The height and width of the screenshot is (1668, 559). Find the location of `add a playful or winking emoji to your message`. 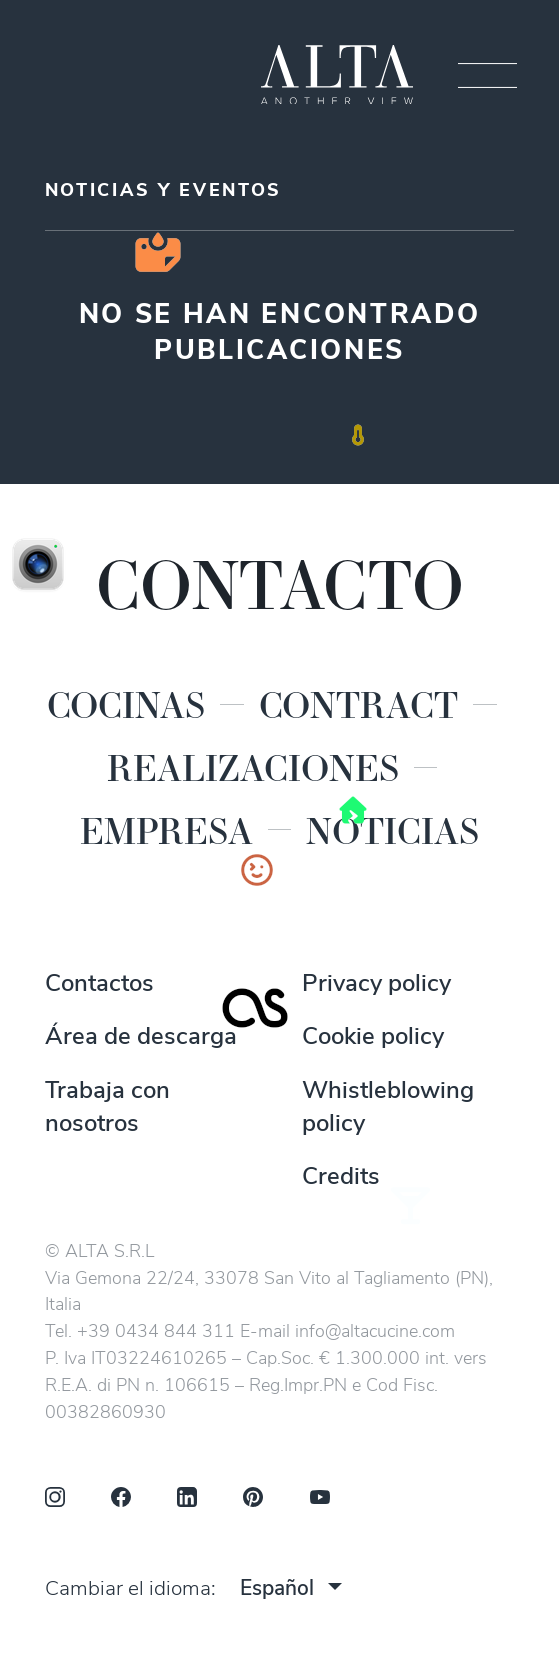

add a playful or winking emoji to your message is located at coordinates (257, 870).